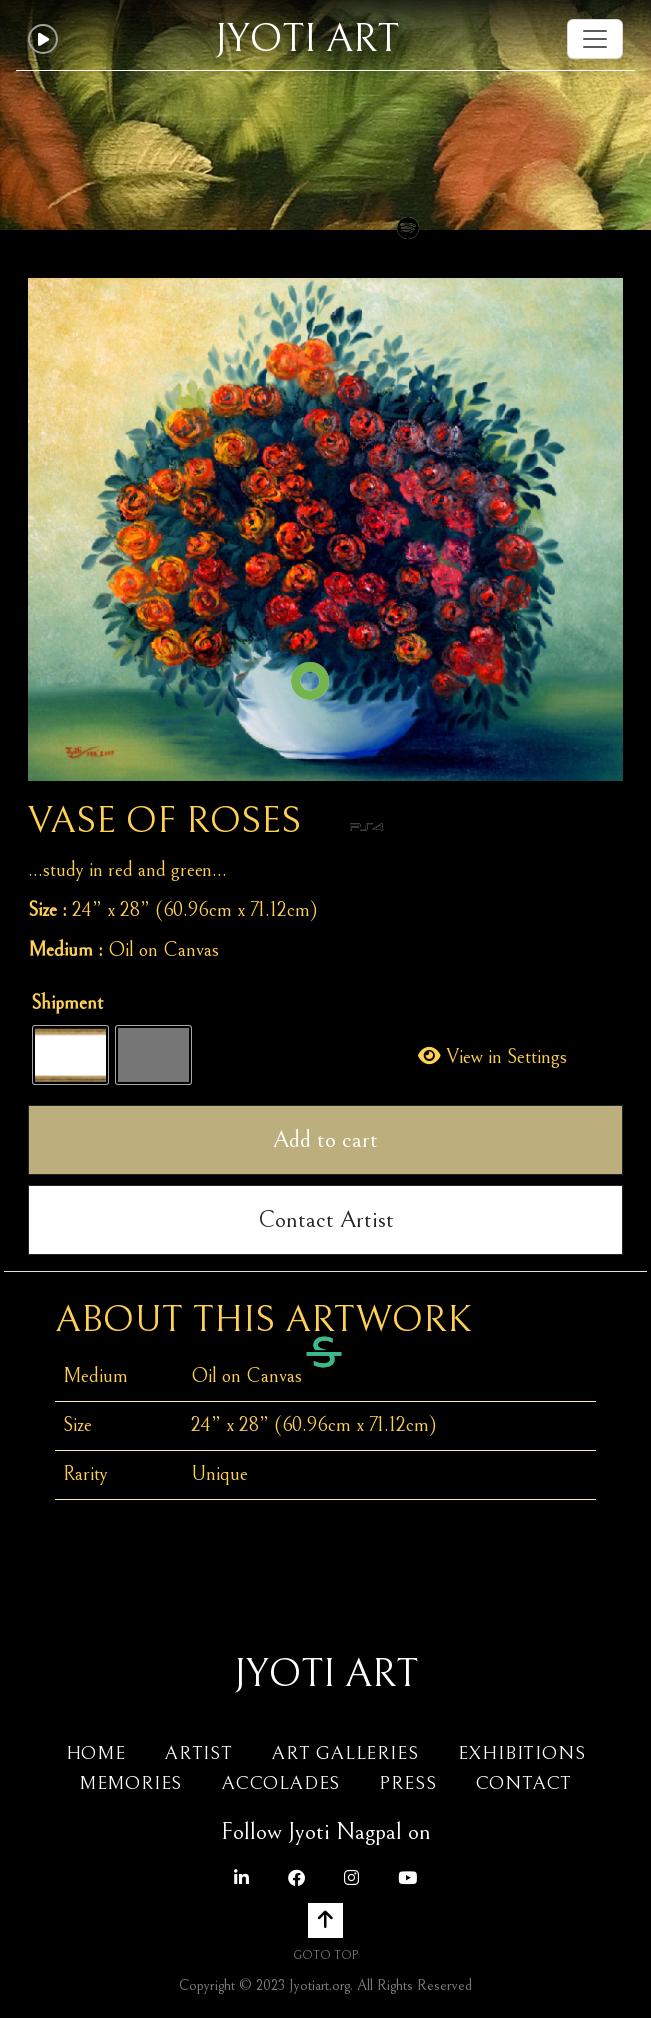  I want to click on apply strikethrough formatting to selected text, so click(324, 1352).